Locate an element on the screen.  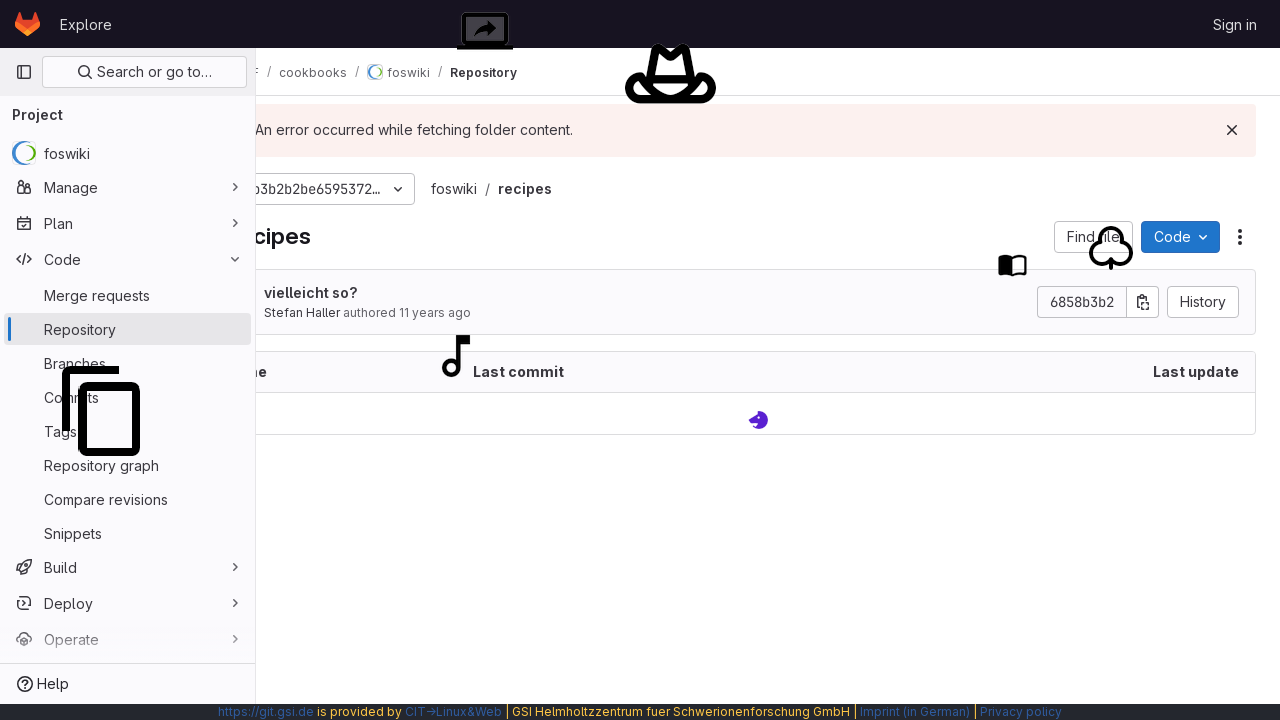
access music or audio playback is located at coordinates (456, 356).